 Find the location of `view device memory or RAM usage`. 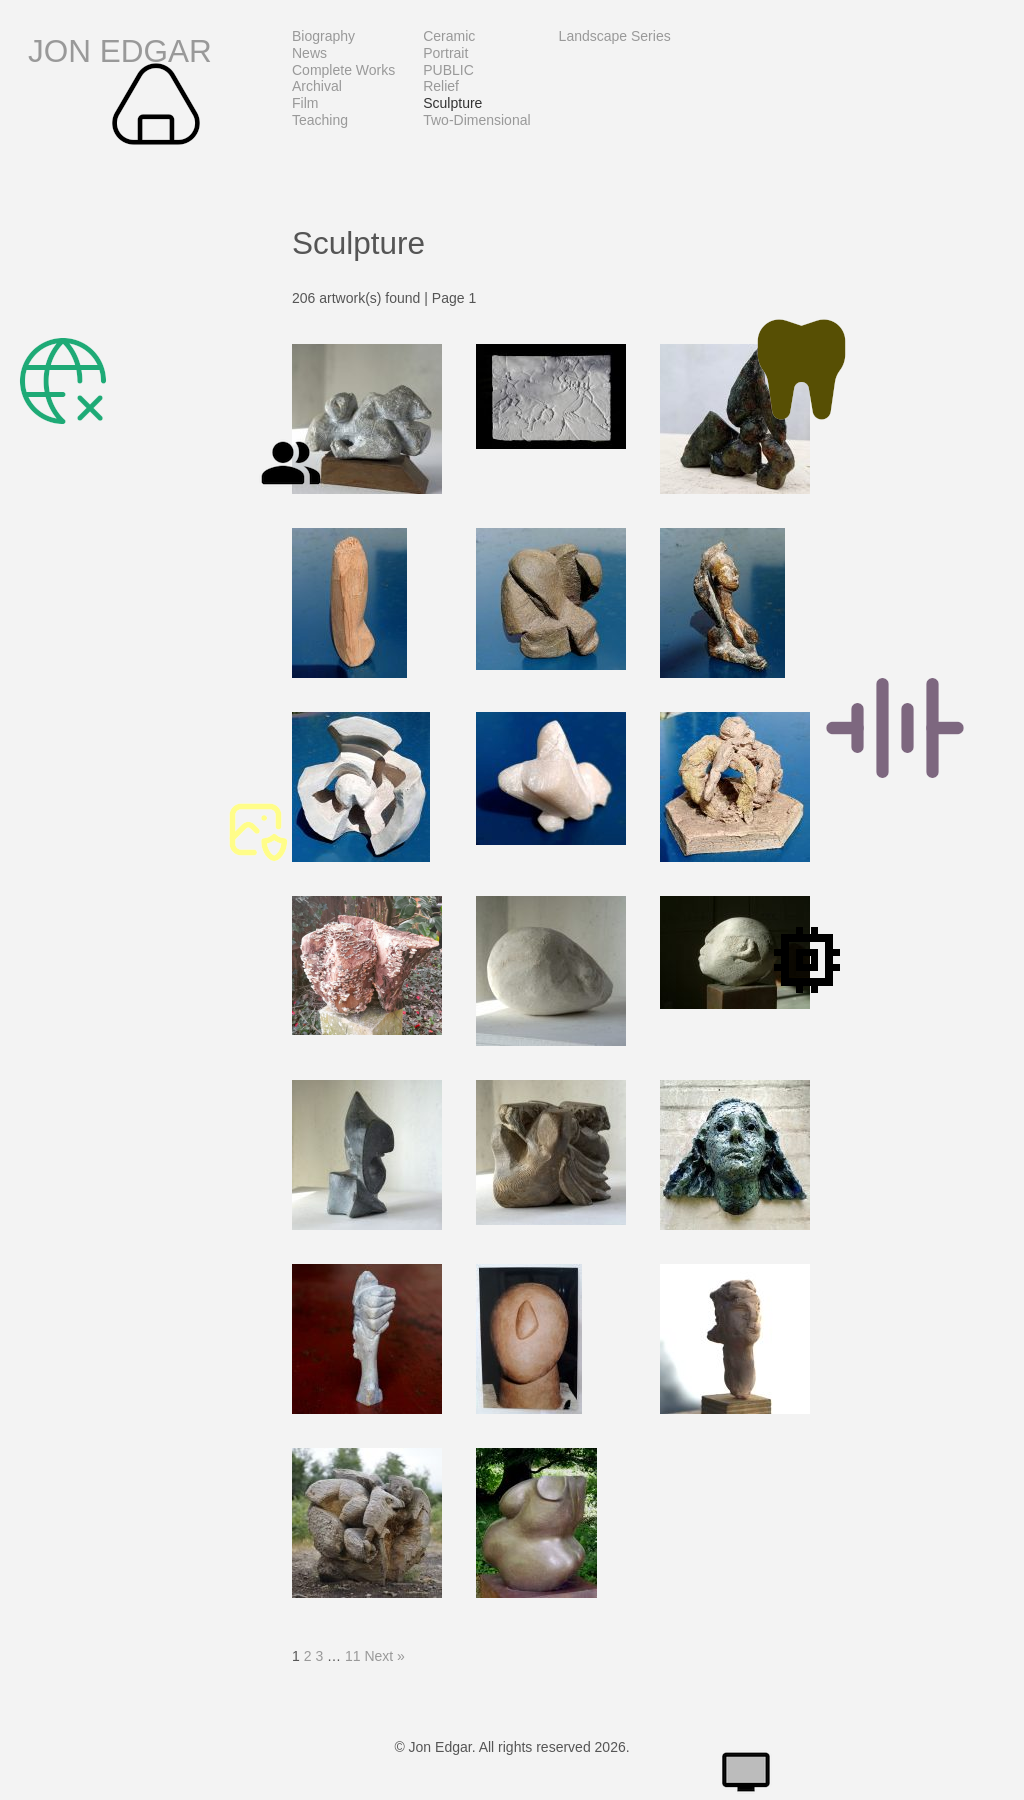

view device memory or RAM usage is located at coordinates (807, 960).